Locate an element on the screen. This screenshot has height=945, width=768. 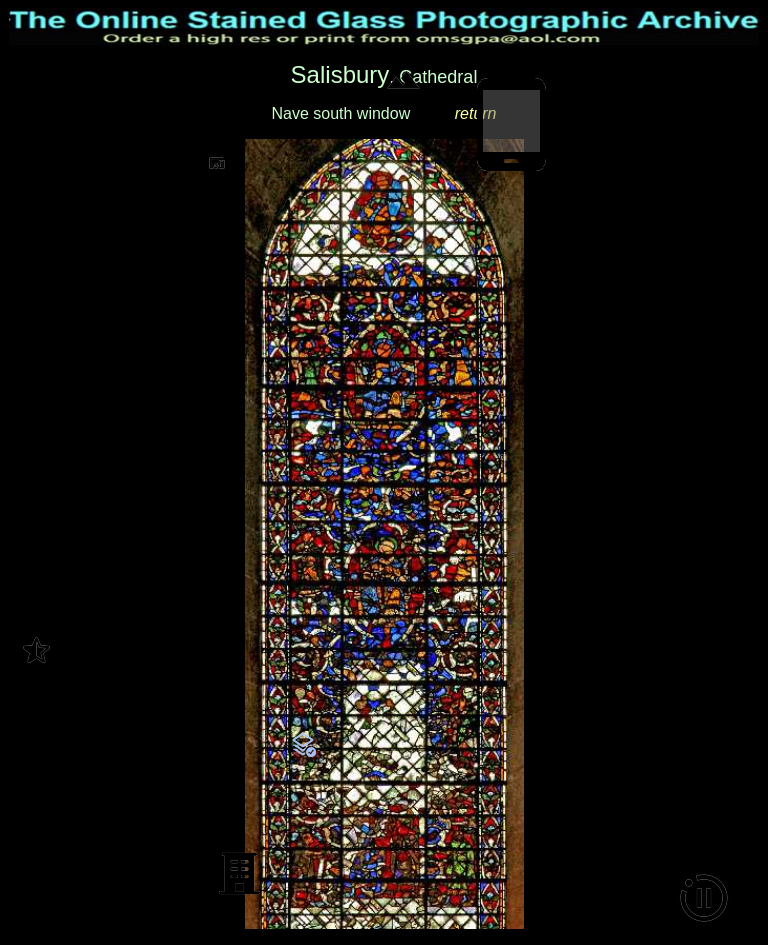
motion photo playback is paused is located at coordinates (704, 898).